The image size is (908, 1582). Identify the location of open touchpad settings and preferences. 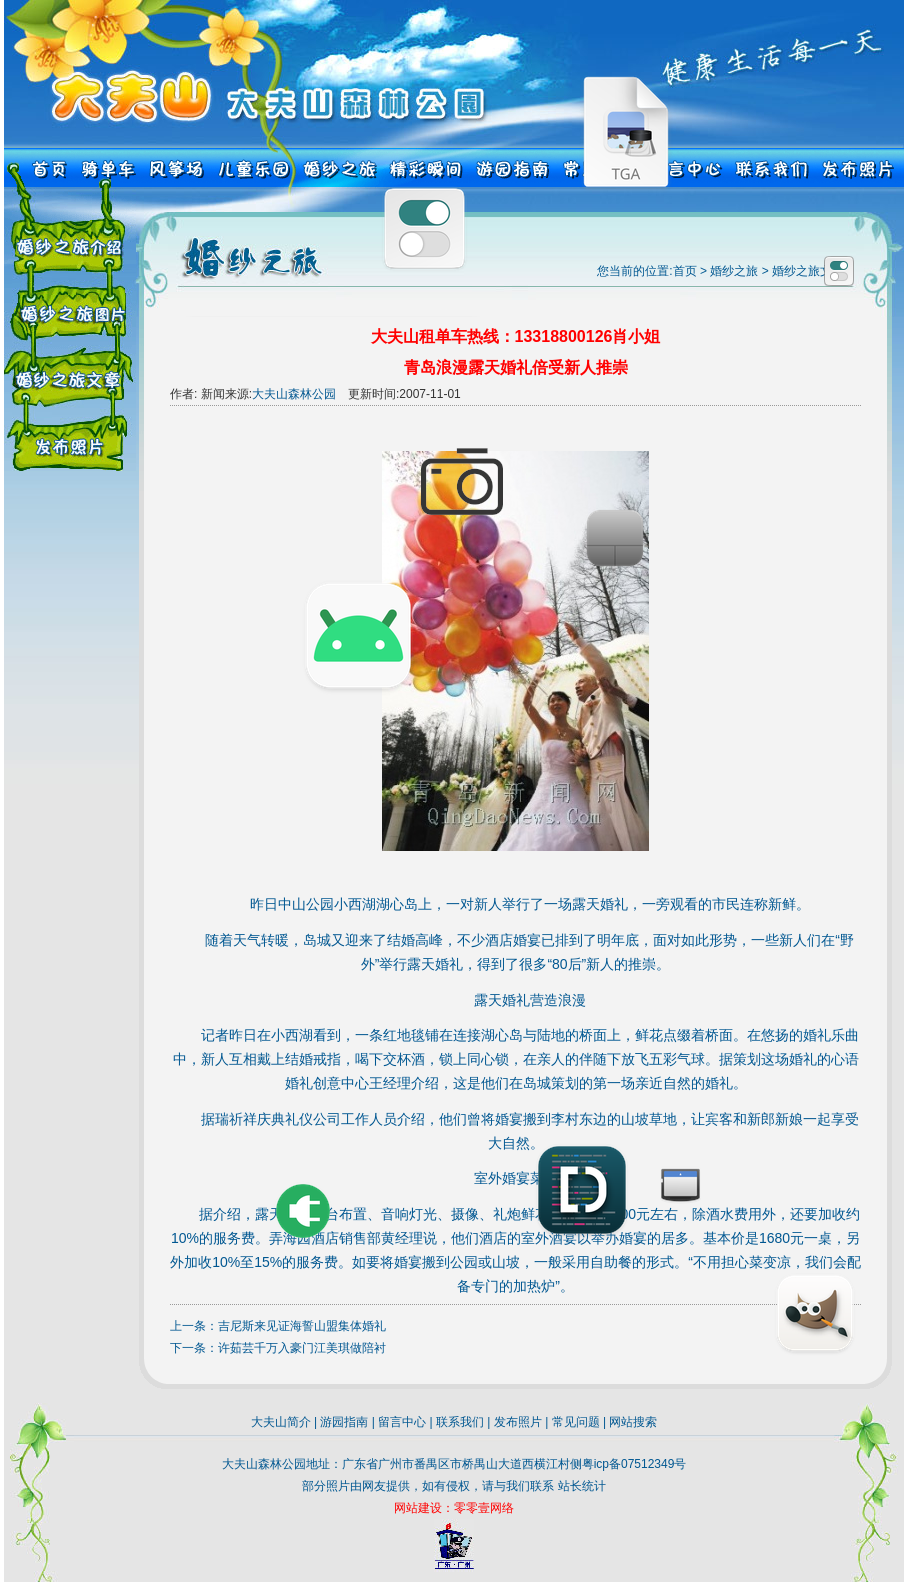
(615, 538).